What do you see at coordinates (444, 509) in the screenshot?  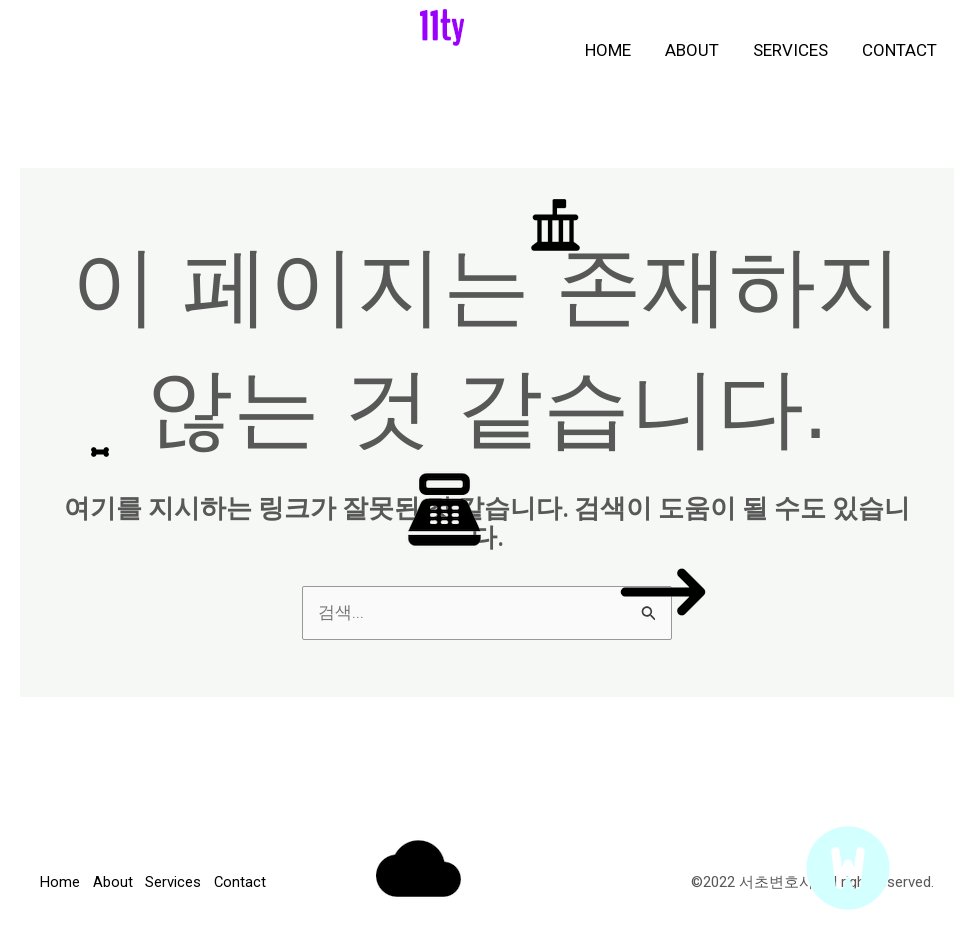 I see `access point of sale or checkout system` at bounding box center [444, 509].